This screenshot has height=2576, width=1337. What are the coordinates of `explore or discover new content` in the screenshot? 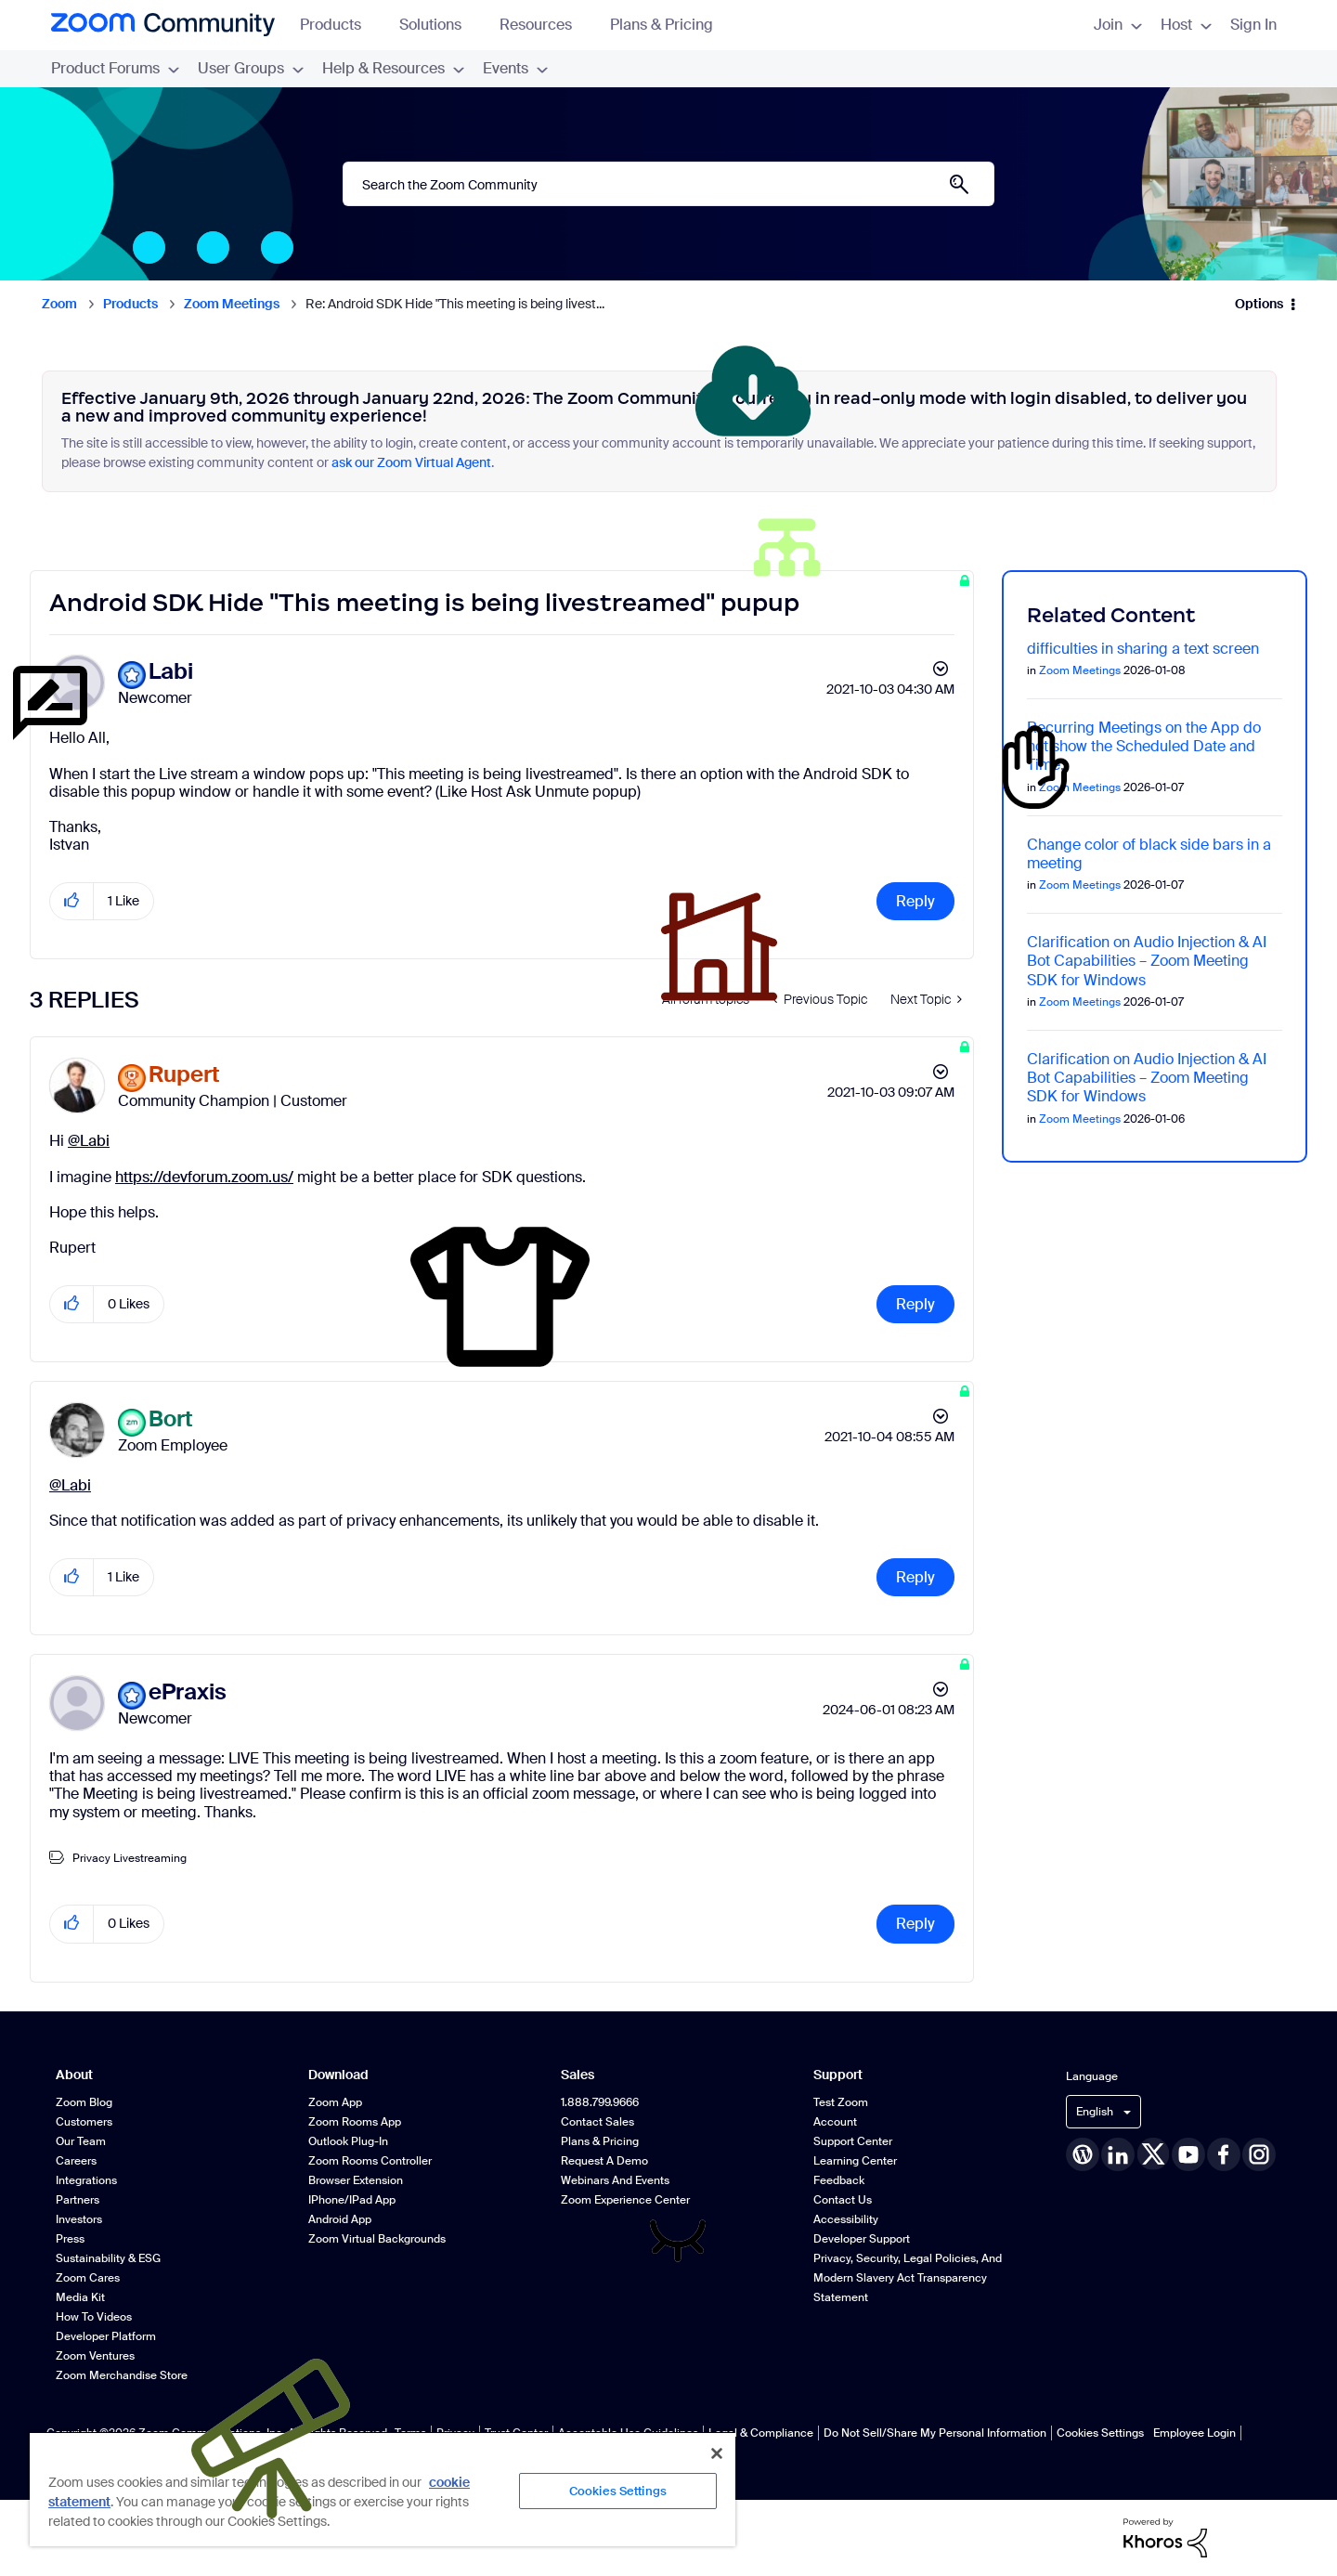 It's located at (273, 2435).